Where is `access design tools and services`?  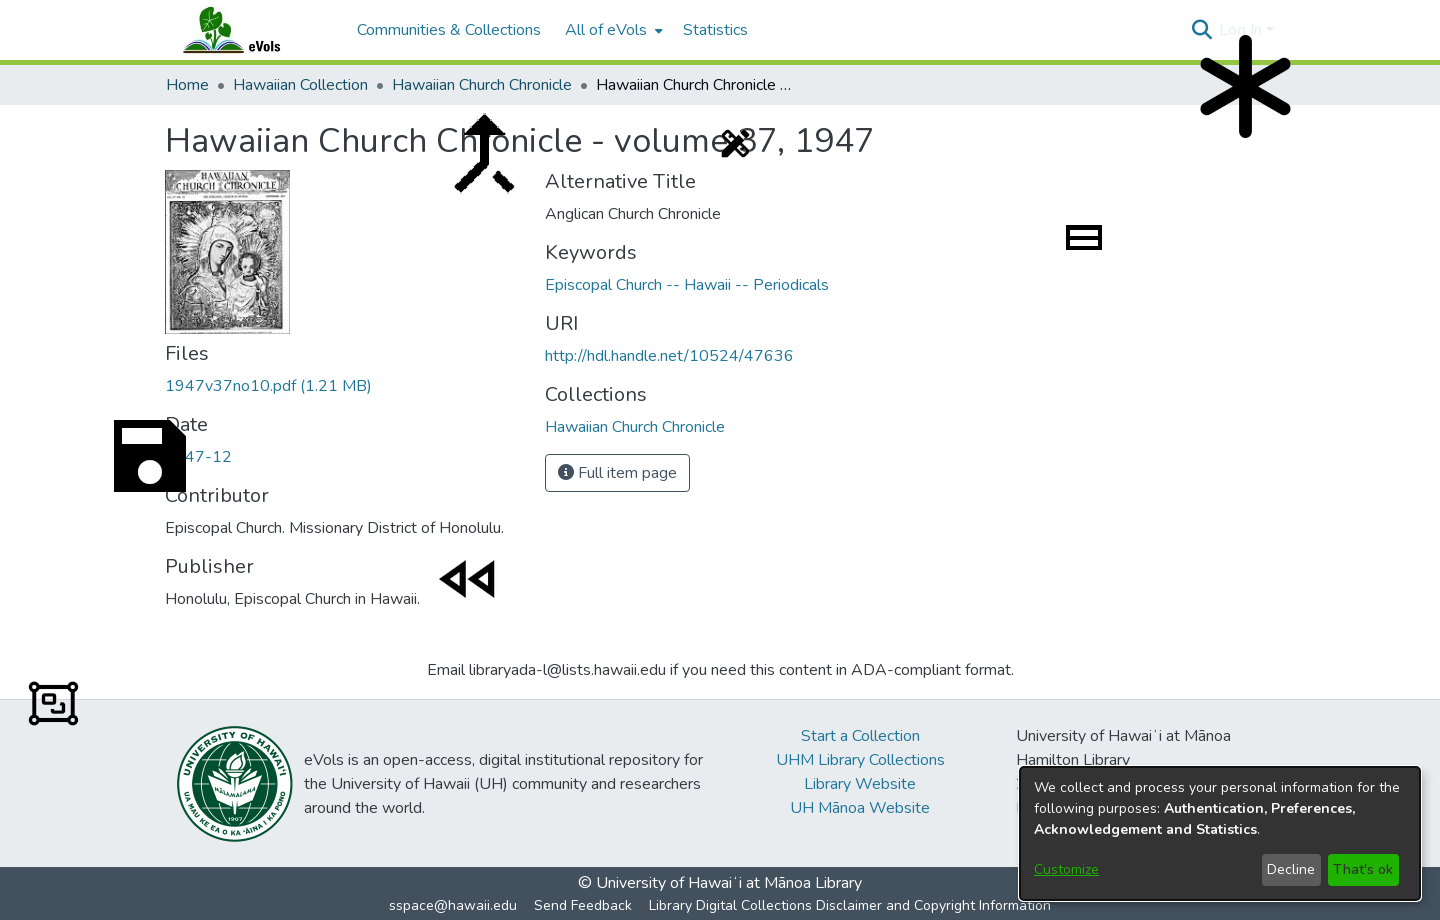 access design tools and services is located at coordinates (735, 143).